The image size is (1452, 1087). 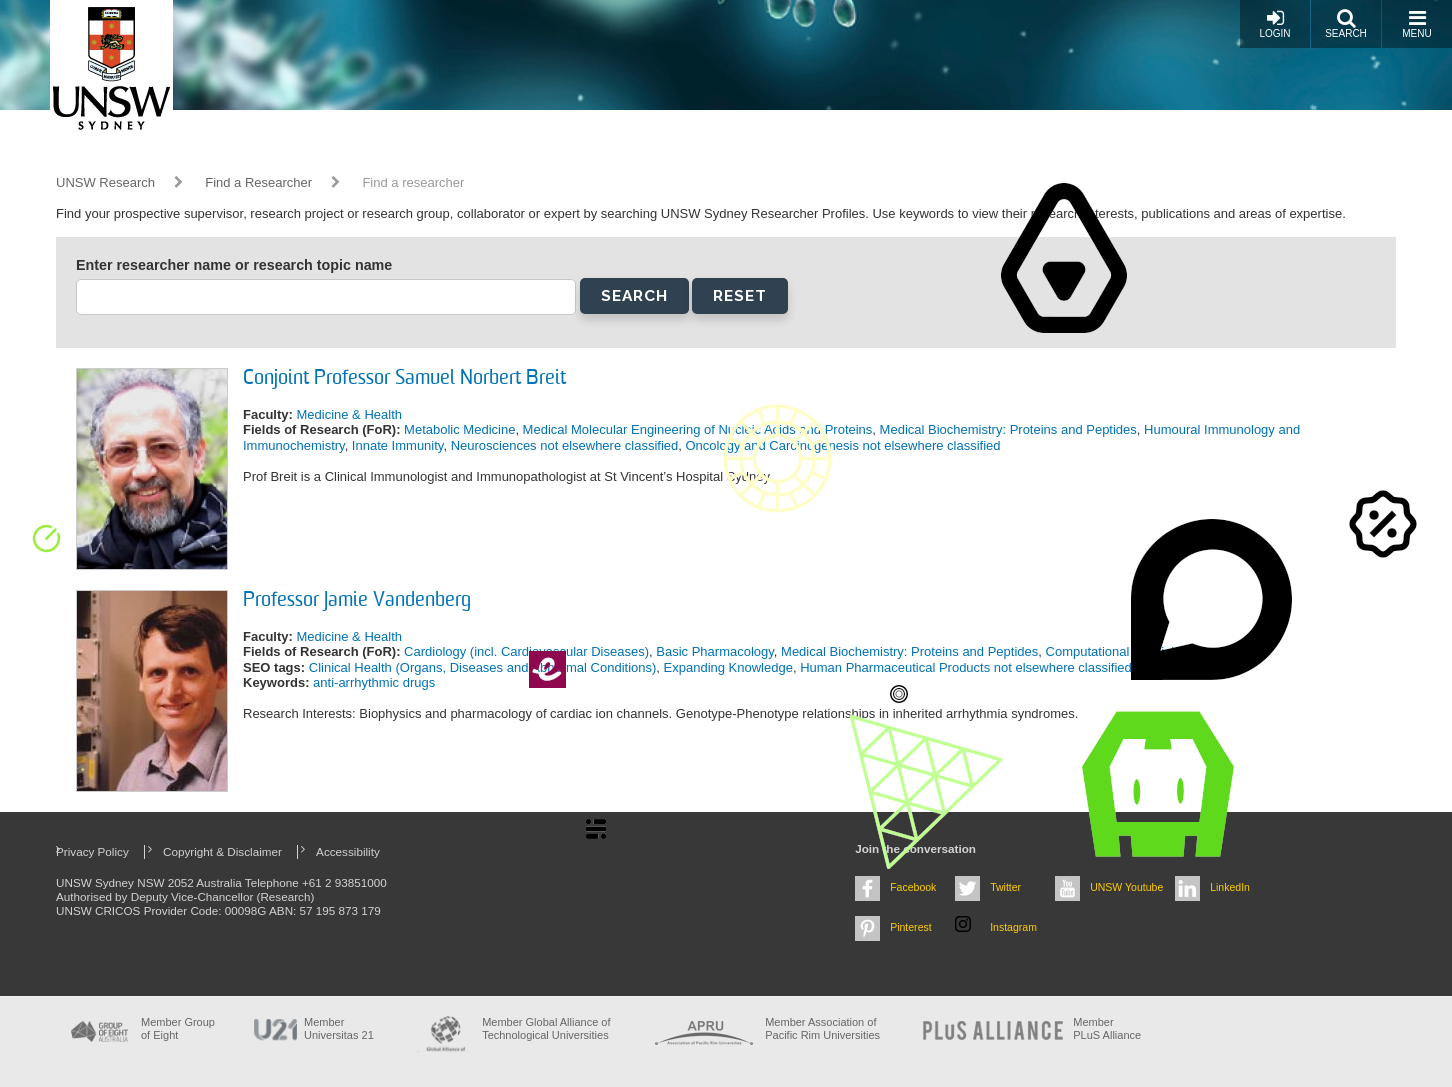 What do you see at coordinates (547, 669) in the screenshot?
I see `ember.js framework logo` at bounding box center [547, 669].